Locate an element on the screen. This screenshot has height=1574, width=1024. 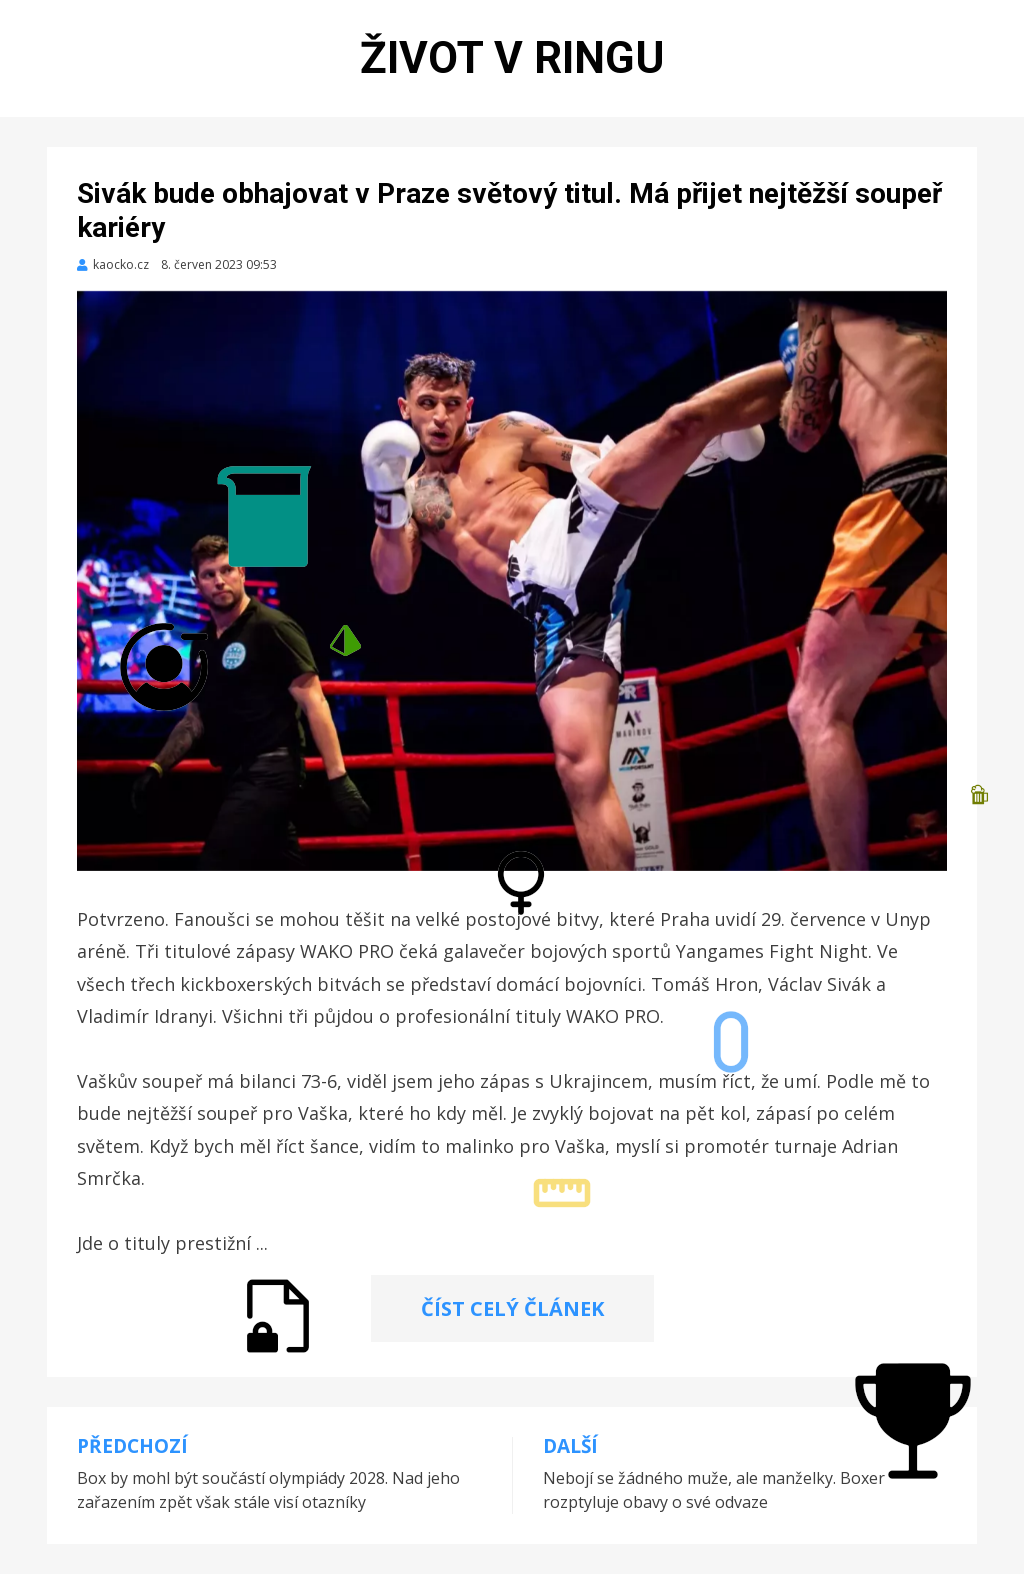
view nearby bars or pubs is located at coordinates (979, 794).